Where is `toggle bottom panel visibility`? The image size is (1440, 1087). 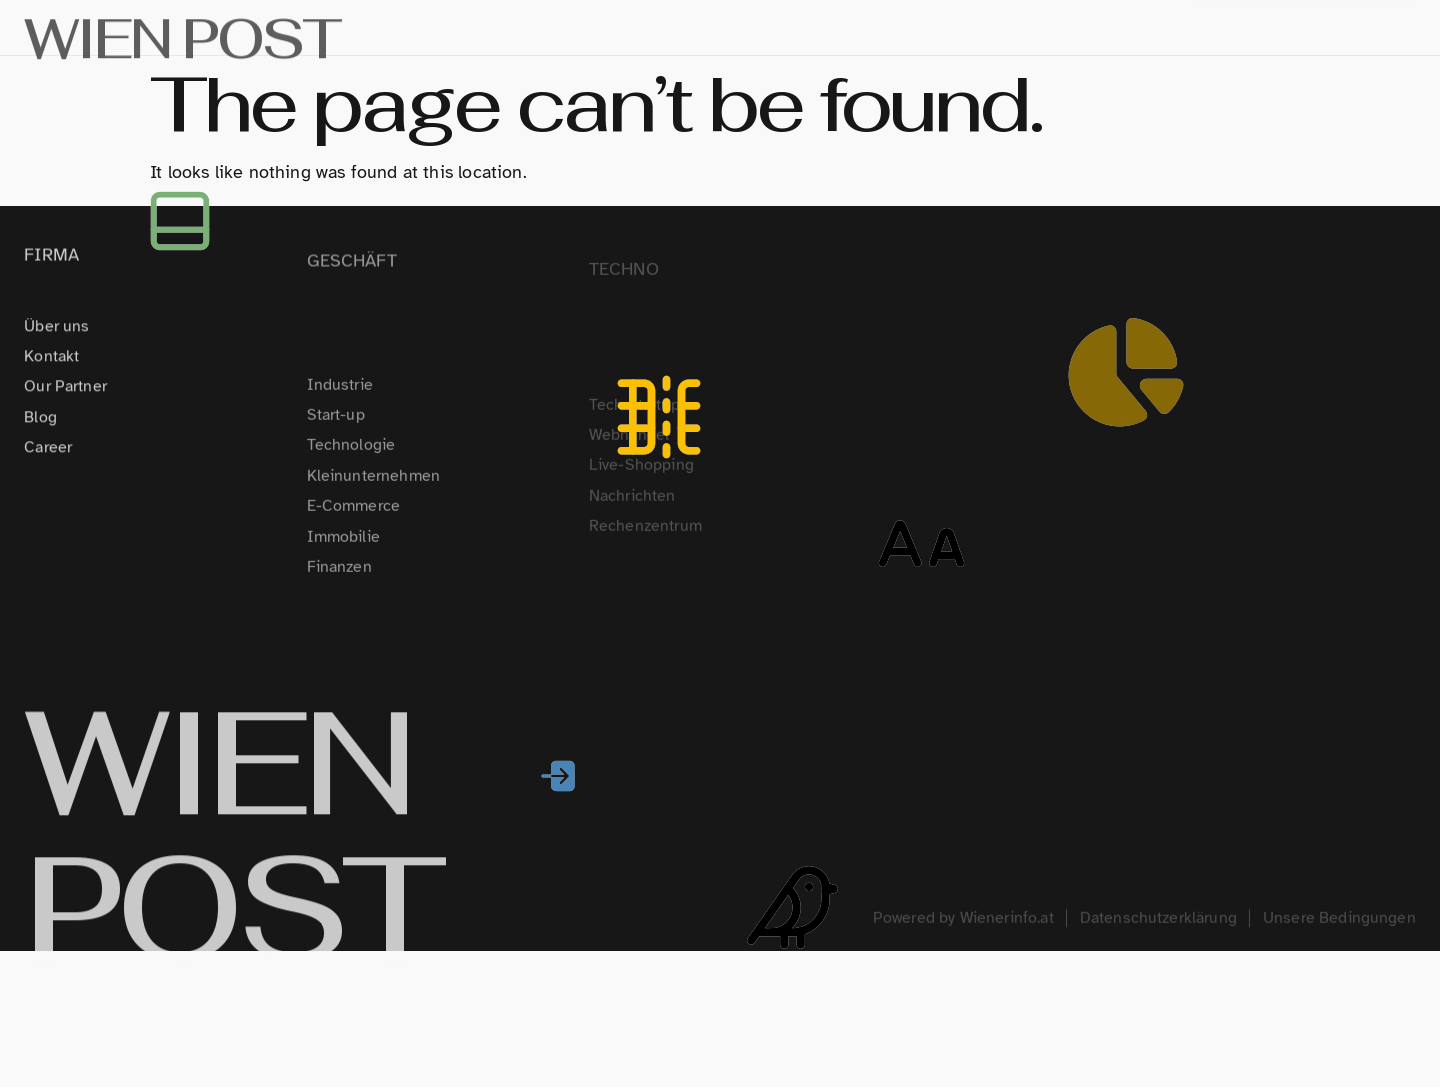 toggle bottom panel visibility is located at coordinates (180, 221).